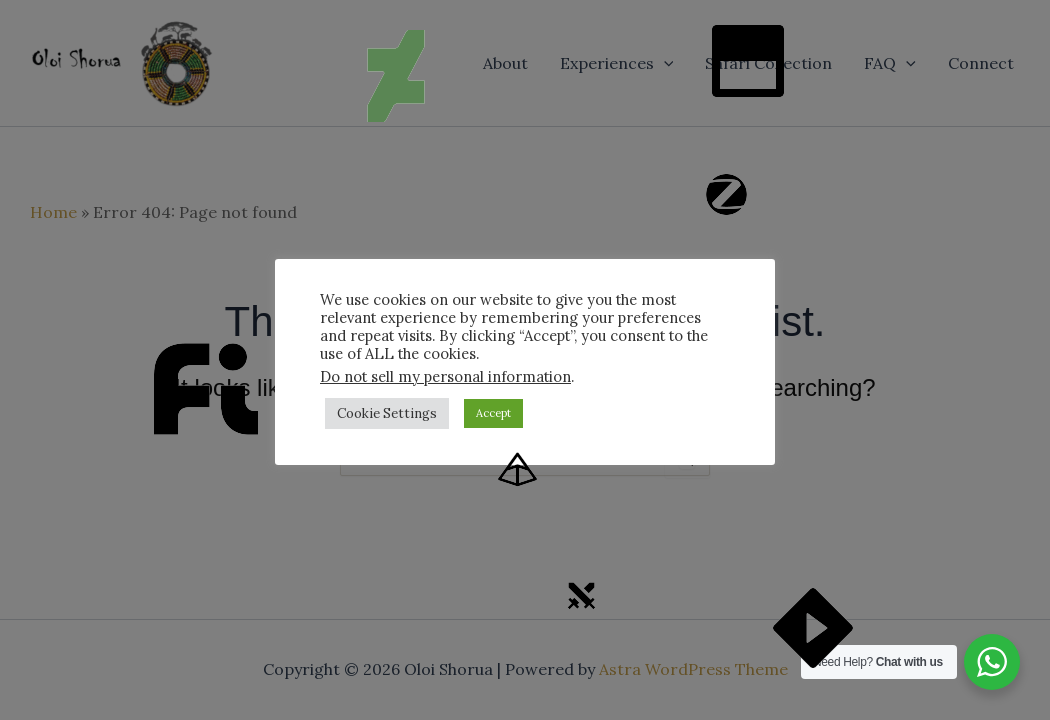  I want to click on pydantic library or framework branding, so click(517, 469).